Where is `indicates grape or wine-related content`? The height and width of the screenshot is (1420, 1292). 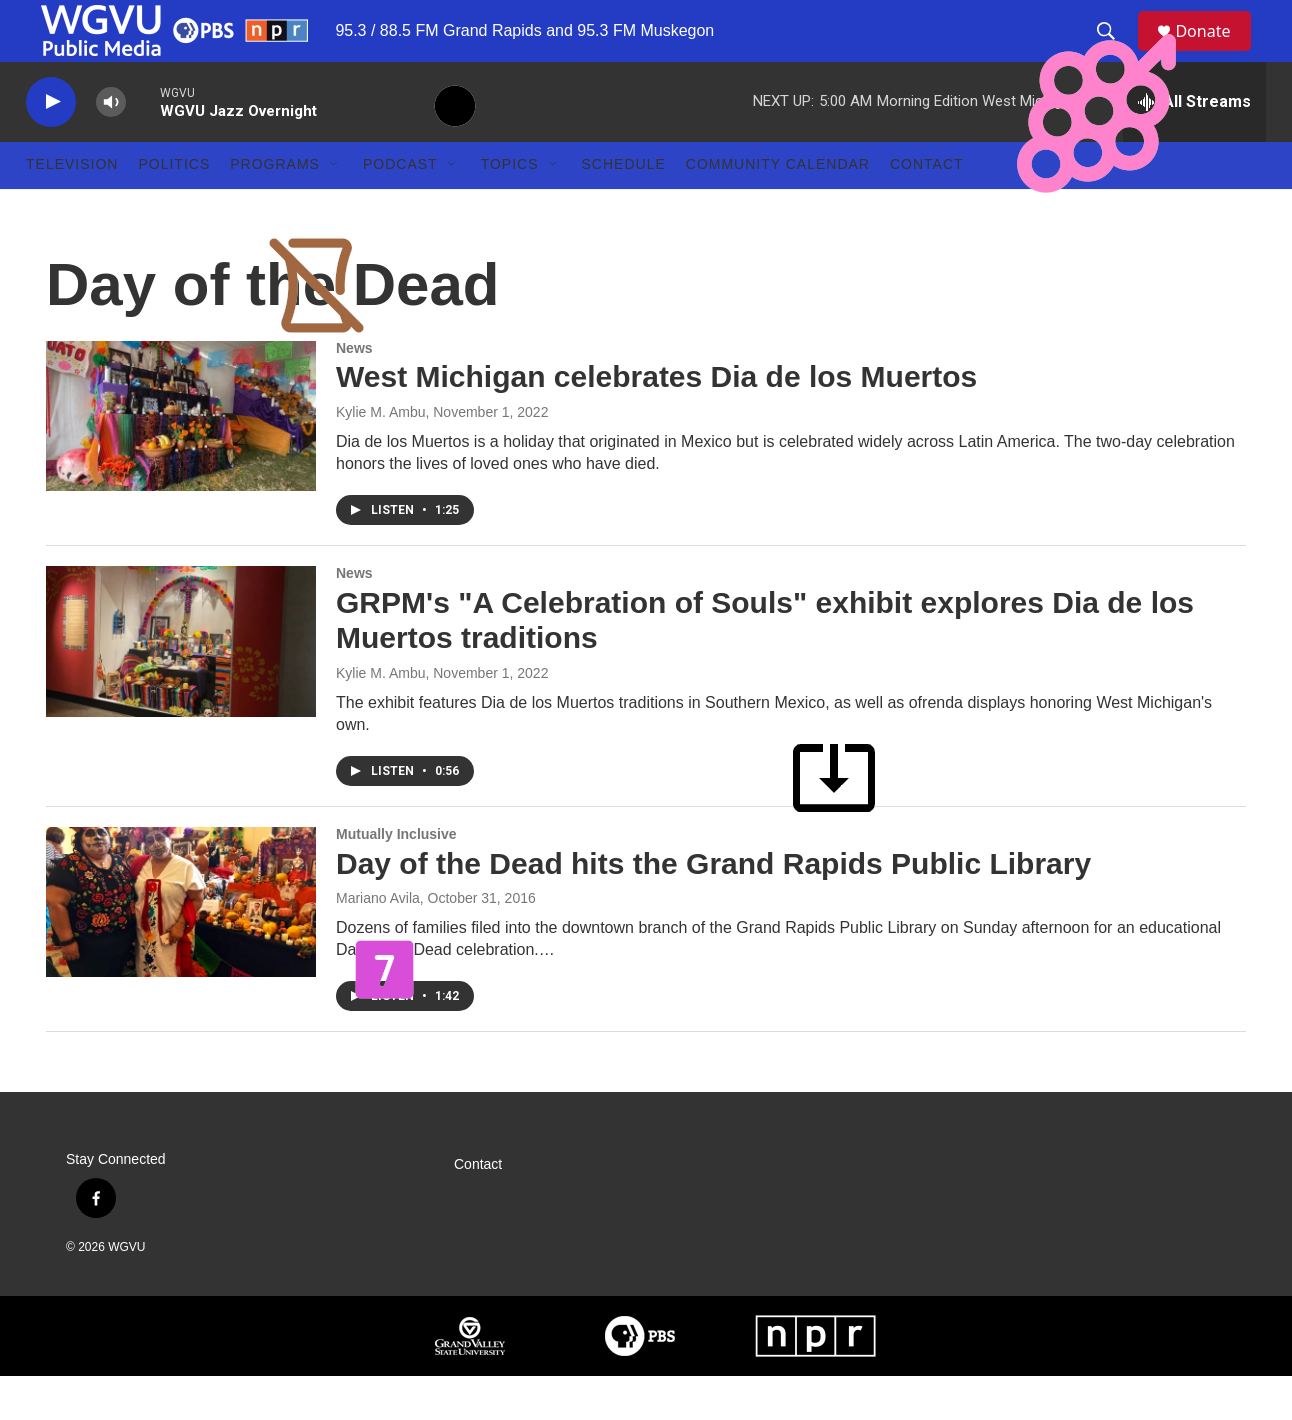
indicates grape or wine-related content is located at coordinates (1096, 113).